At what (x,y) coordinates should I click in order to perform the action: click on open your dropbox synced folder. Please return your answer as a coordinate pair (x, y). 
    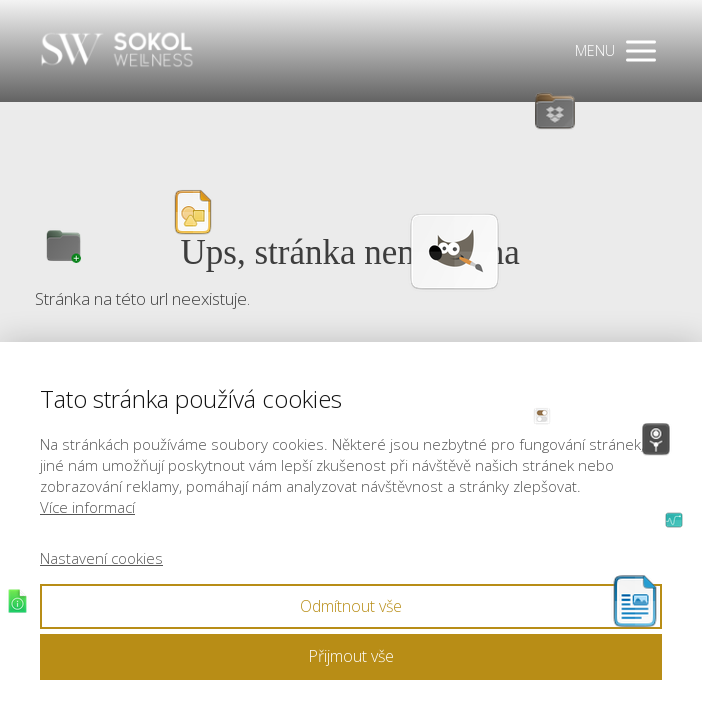
    Looking at the image, I should click on (555, 110).